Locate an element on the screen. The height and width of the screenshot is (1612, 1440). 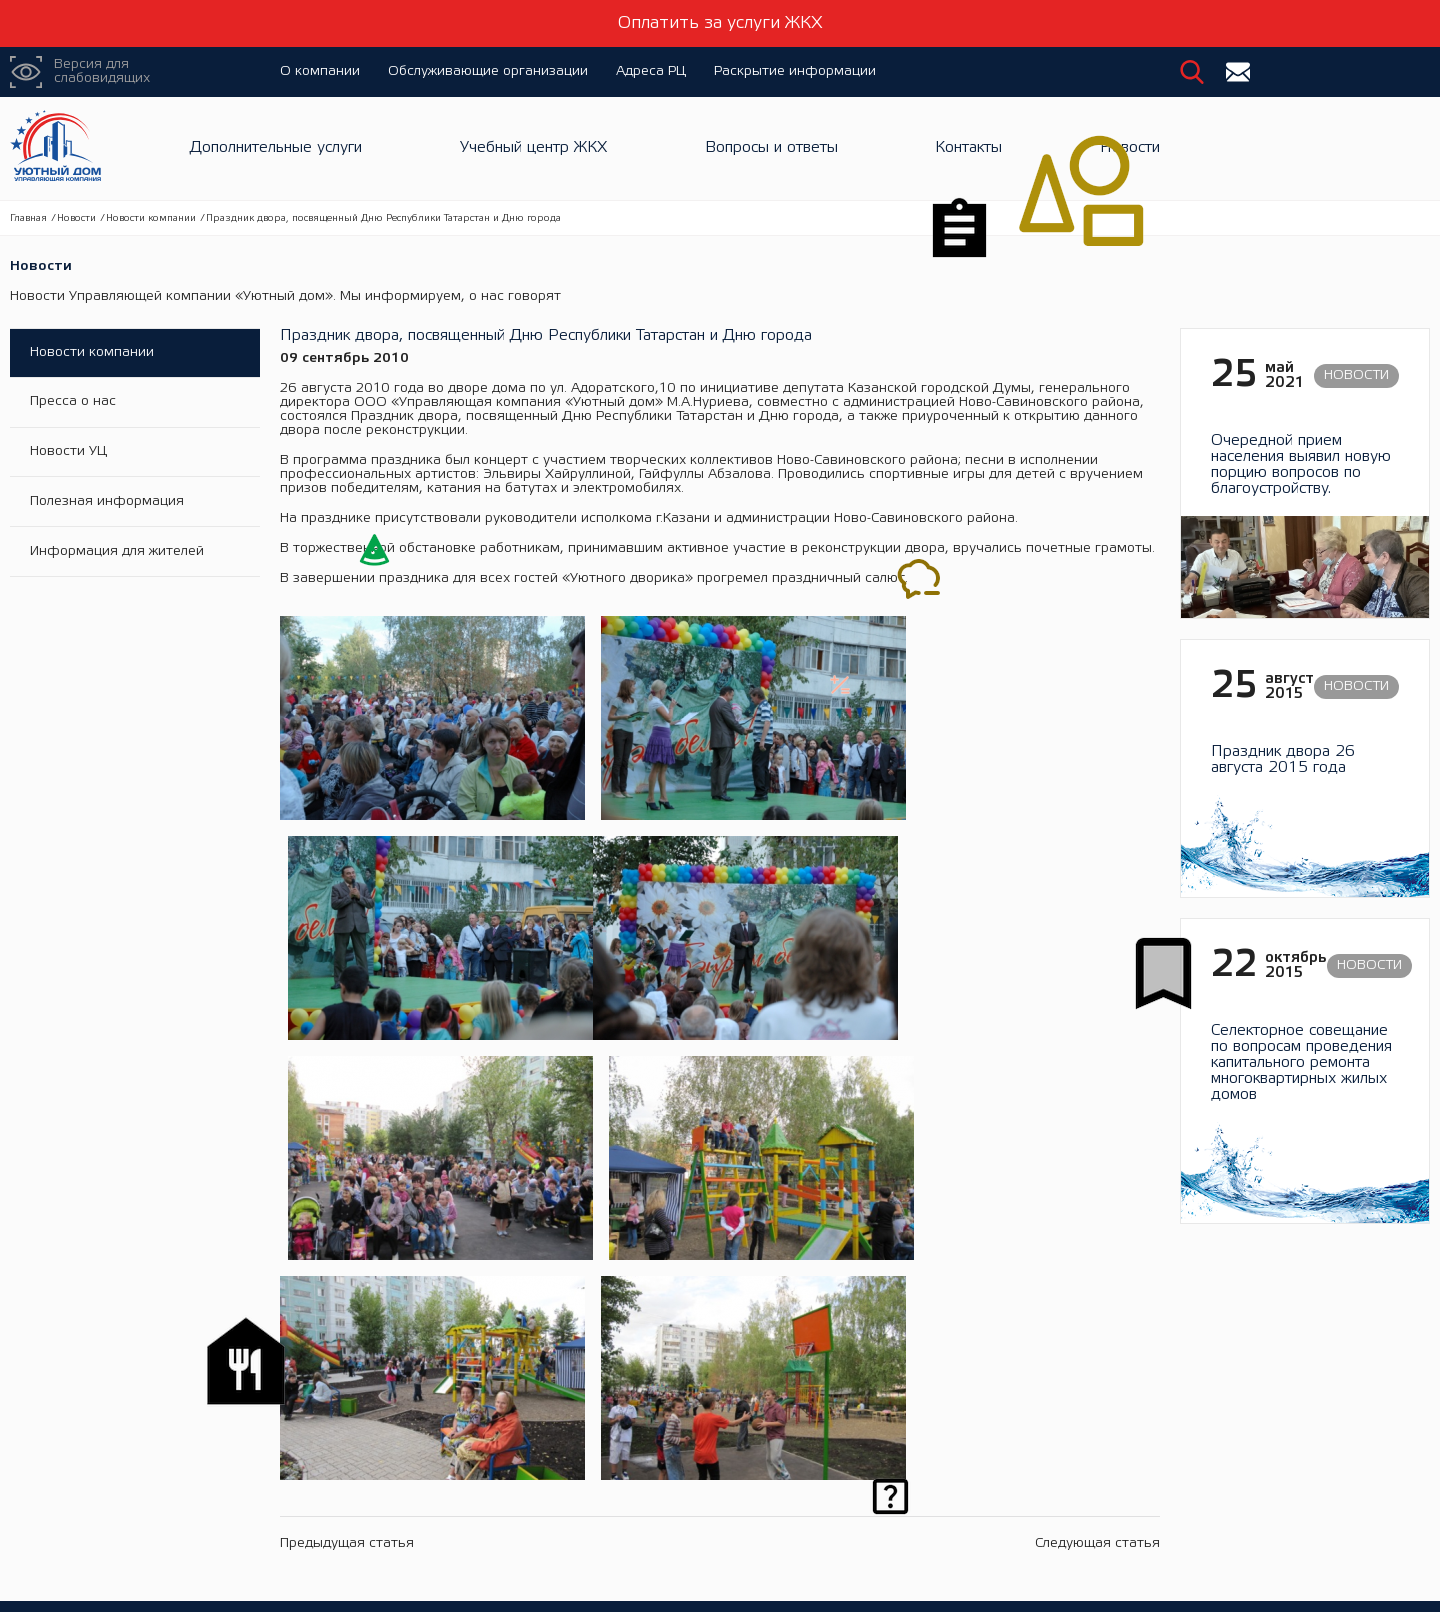
access shape tools or drawing options is located at coordinates (1083, 195).